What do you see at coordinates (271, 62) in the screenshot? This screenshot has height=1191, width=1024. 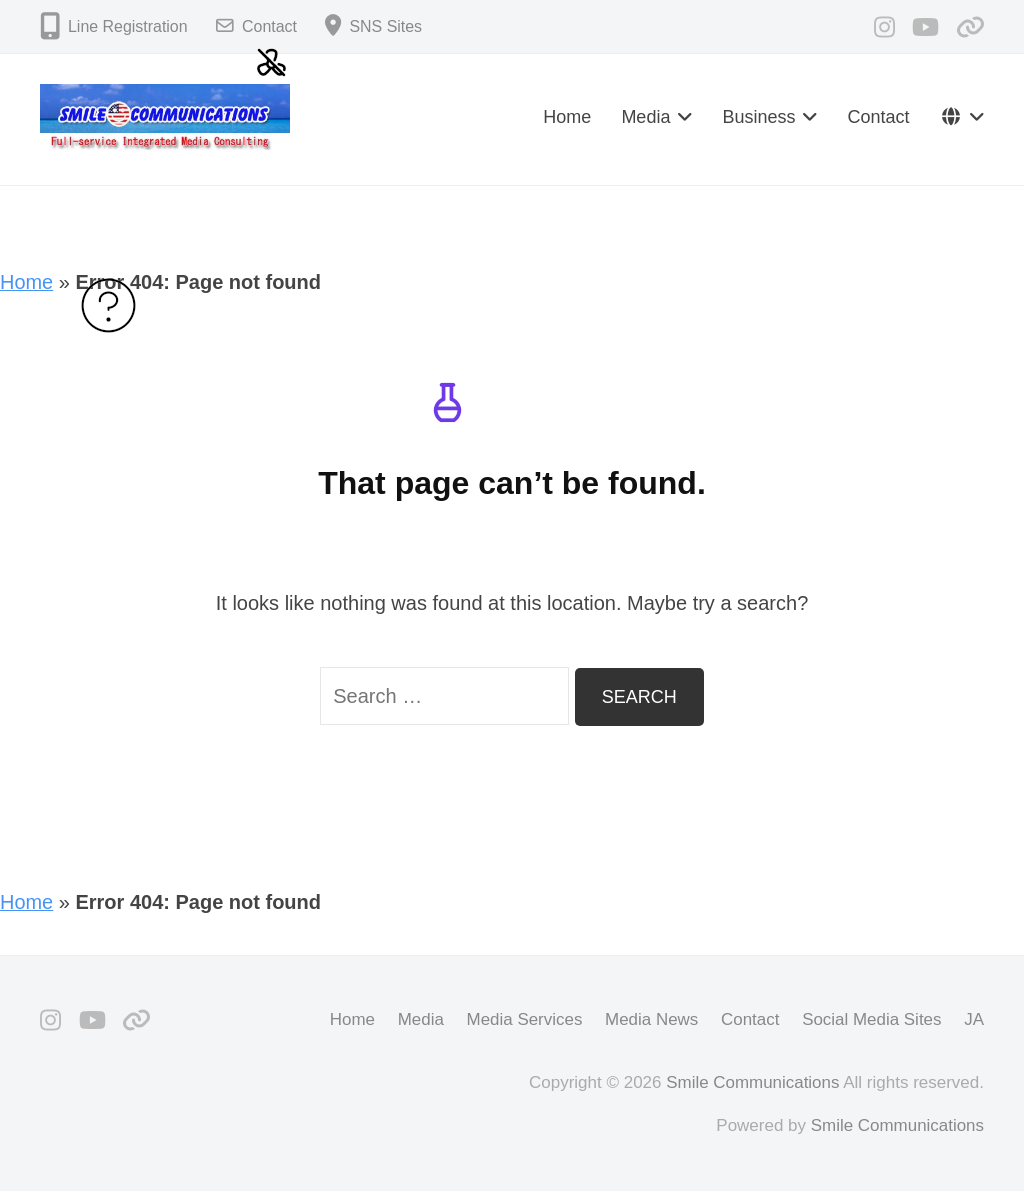 I see `disable propeller or fan function` at bounding box center [271, 62].